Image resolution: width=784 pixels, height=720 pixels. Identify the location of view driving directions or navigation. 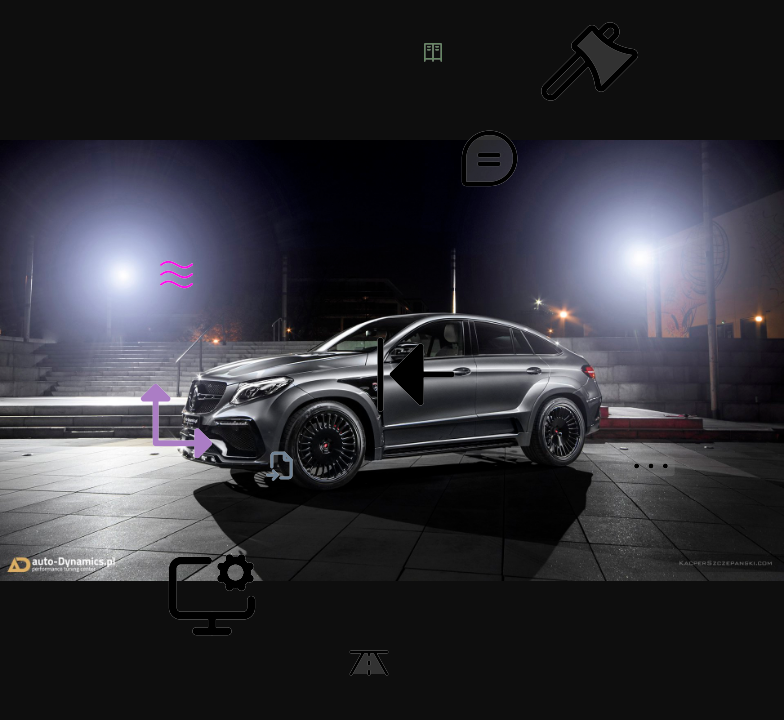
(369, 663).